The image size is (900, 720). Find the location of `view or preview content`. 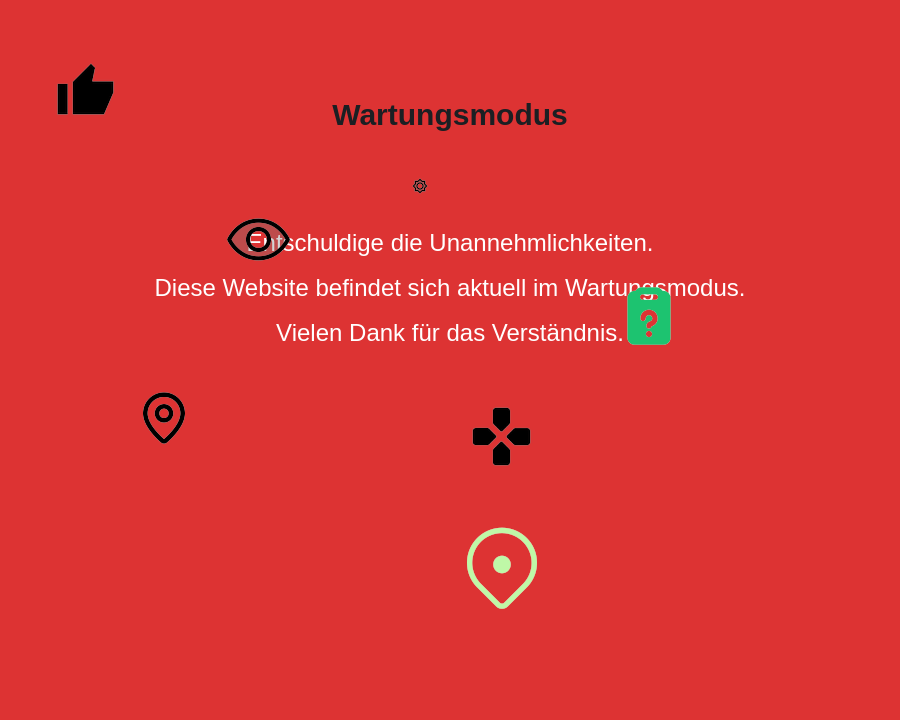

view or preview content is located at coordinates (258, 239).